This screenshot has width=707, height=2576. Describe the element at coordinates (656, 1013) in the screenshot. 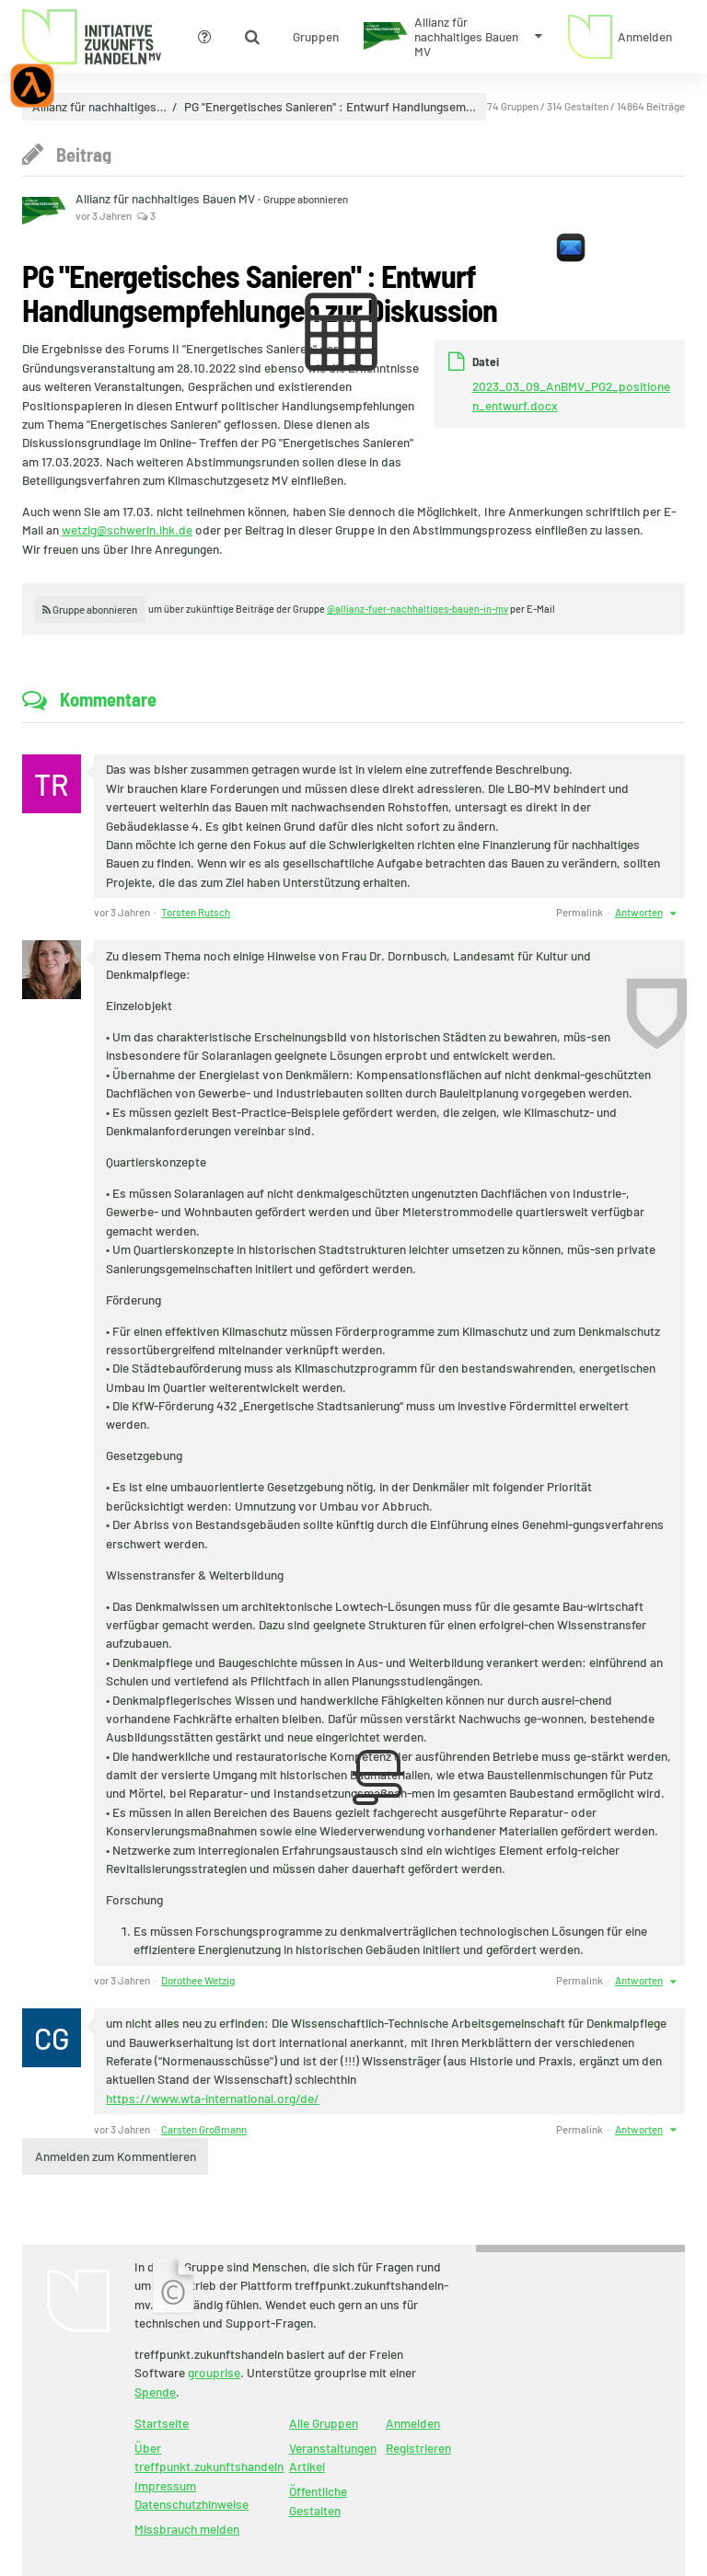

I see `indicates low security status` at that location.